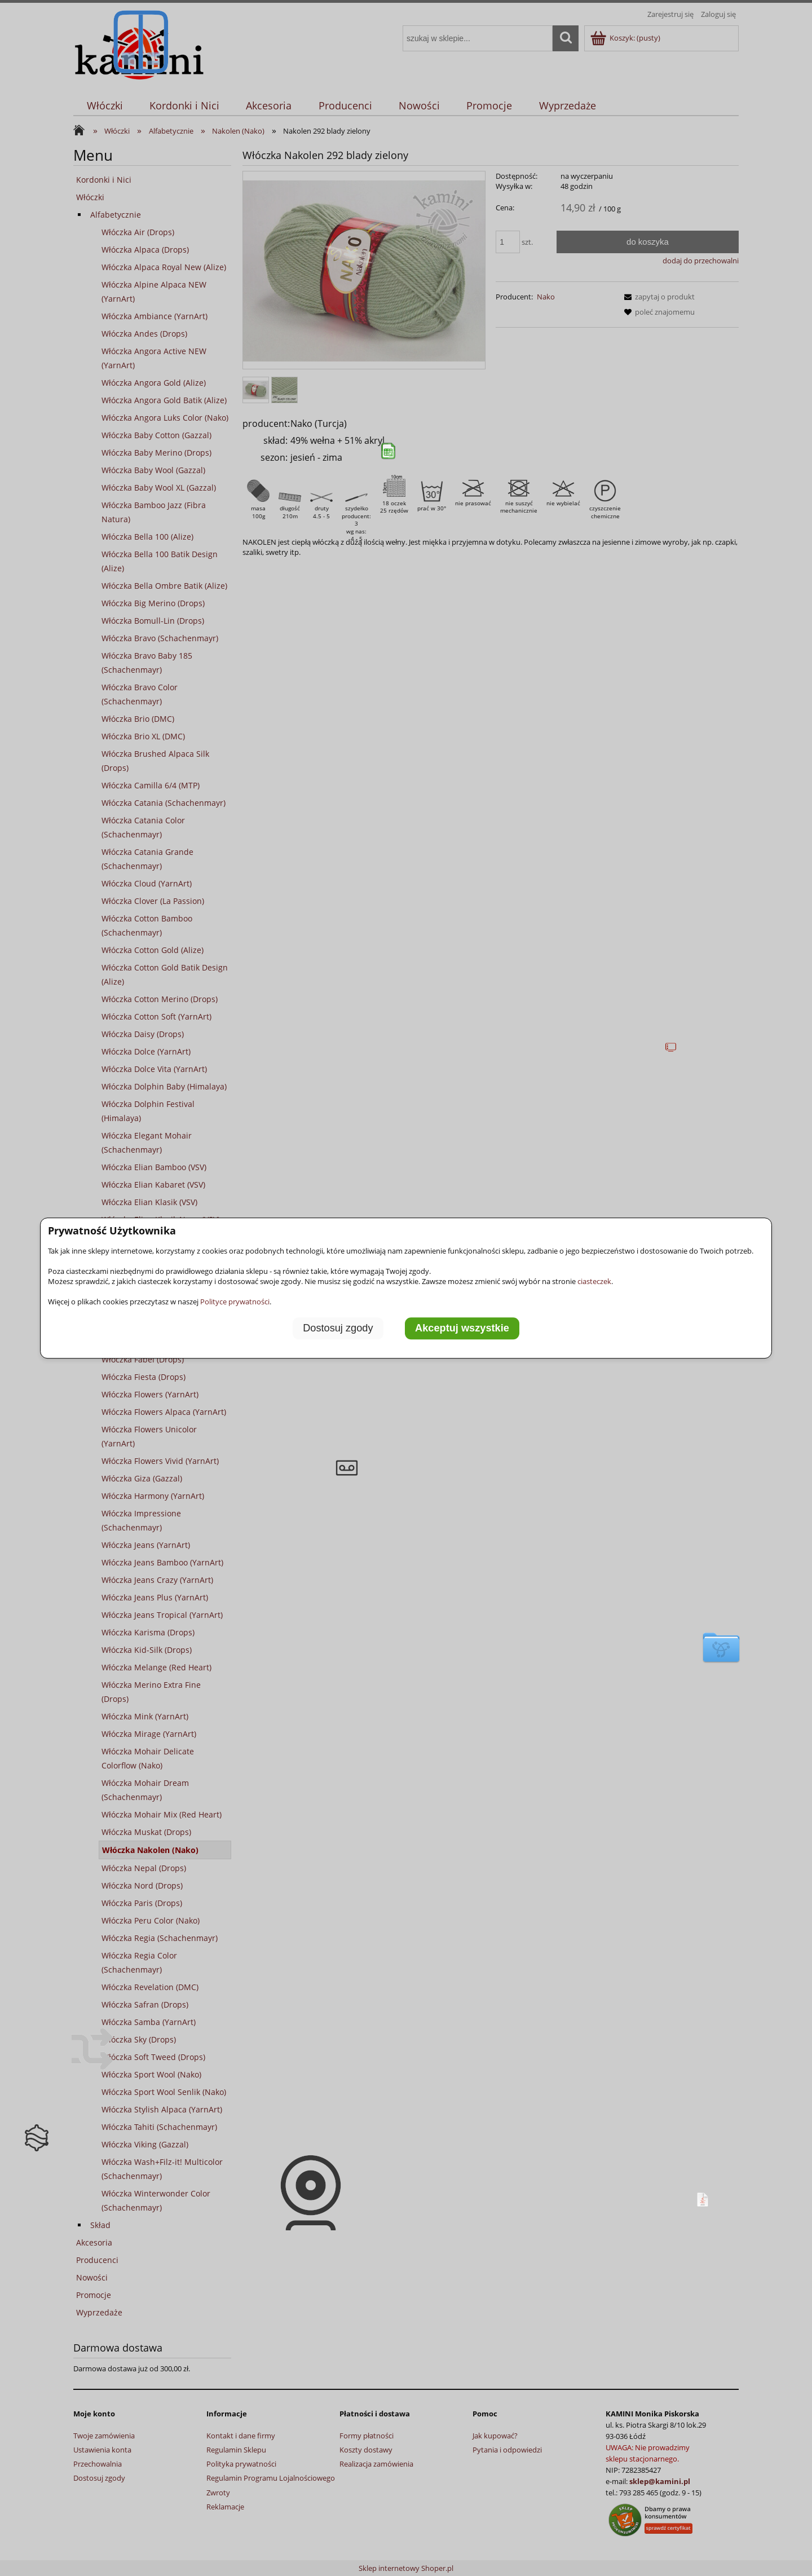  Describe the element at coordinates (703, 2200) in the screenshot. I see `a java source code file` at that location.